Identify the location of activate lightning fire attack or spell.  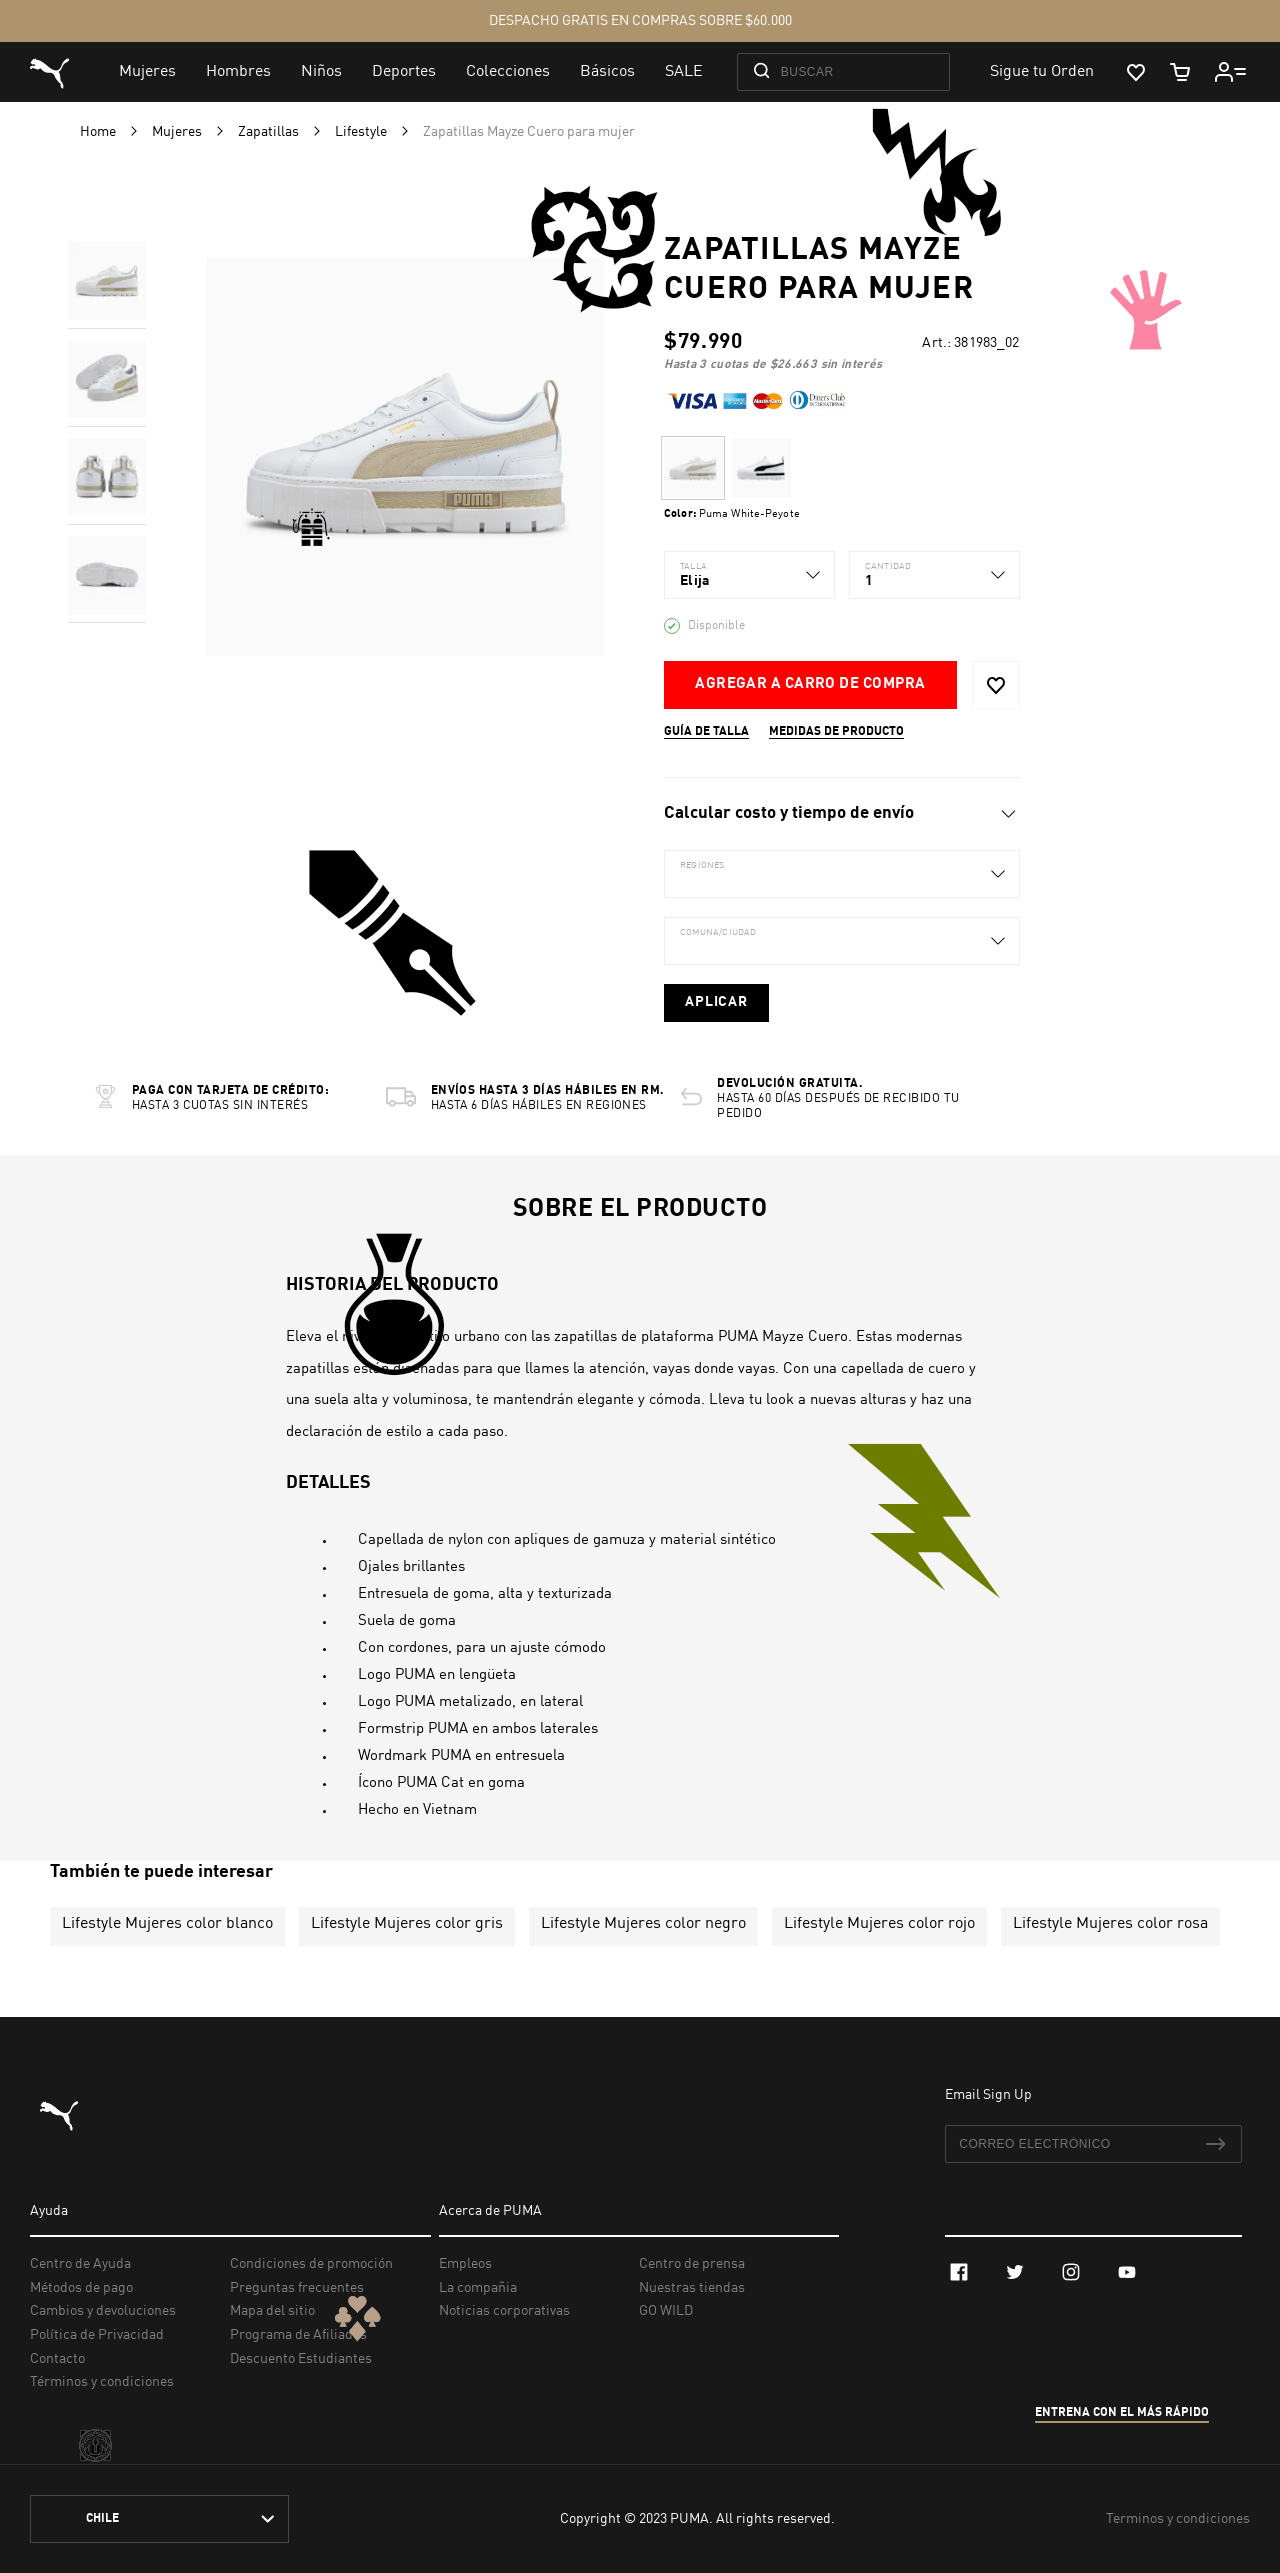
(937, 173).